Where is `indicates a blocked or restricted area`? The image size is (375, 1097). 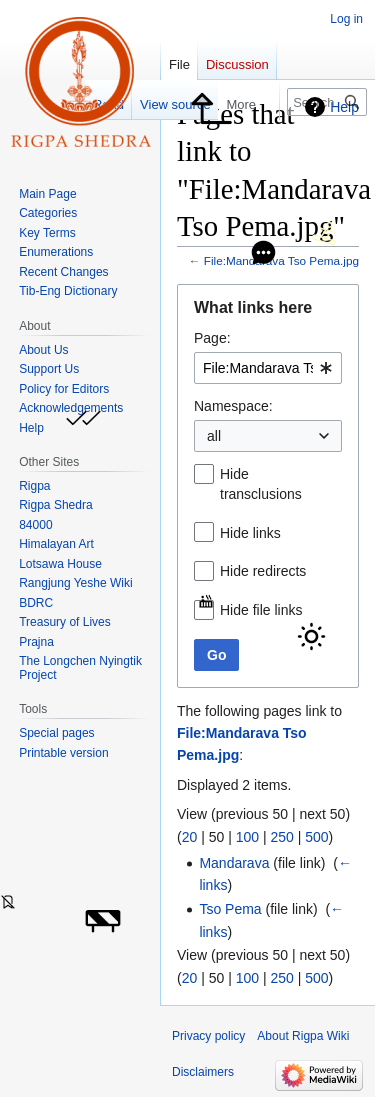
indicates a blocked or restricted area is located at coordinates (103, 920).